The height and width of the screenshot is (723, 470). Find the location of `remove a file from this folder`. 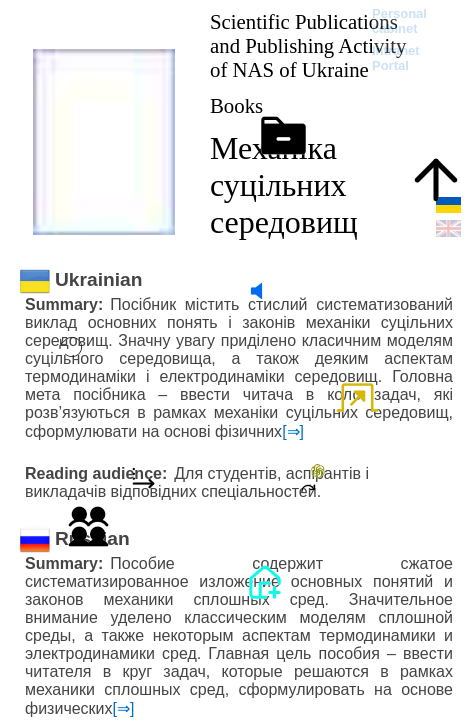

remove a file from this folder is located at coordinates (283, 135).